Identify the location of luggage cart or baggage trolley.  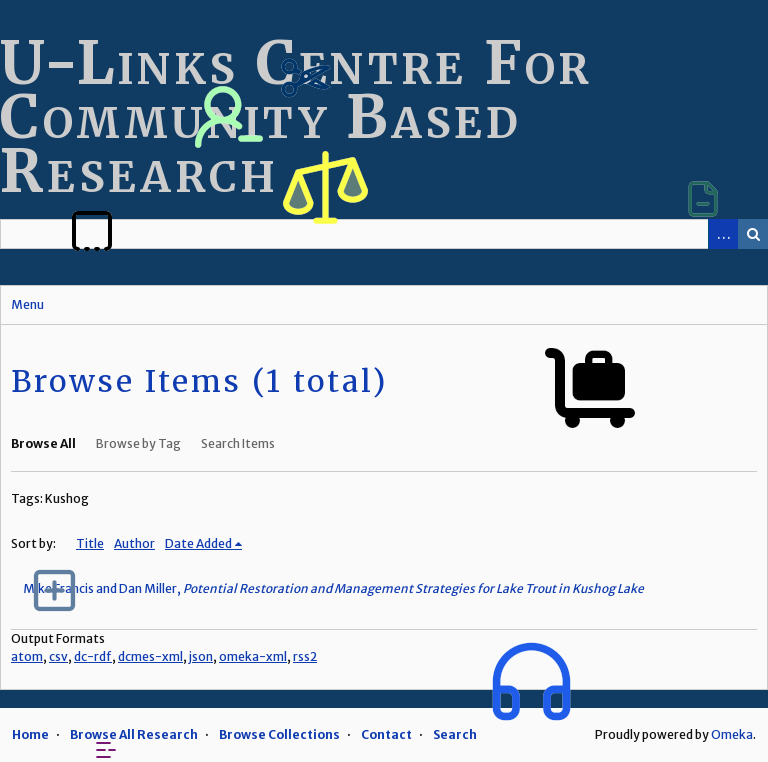
(590, 388).